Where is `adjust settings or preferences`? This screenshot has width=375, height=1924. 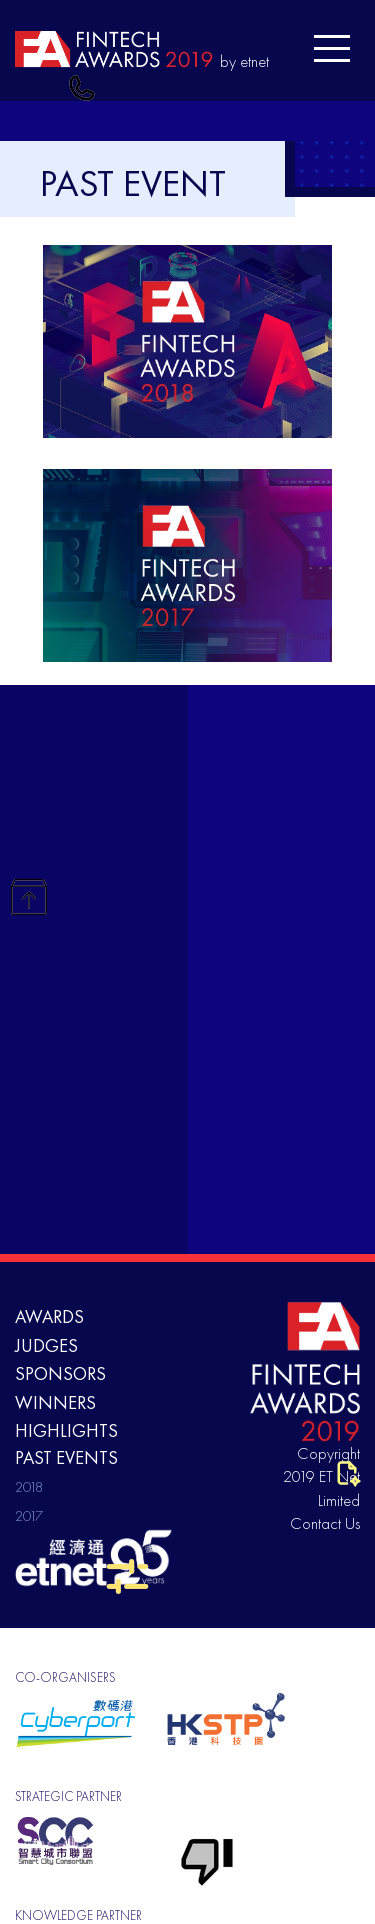
adjust settings or preferences is located at coordinates (127, 1576).